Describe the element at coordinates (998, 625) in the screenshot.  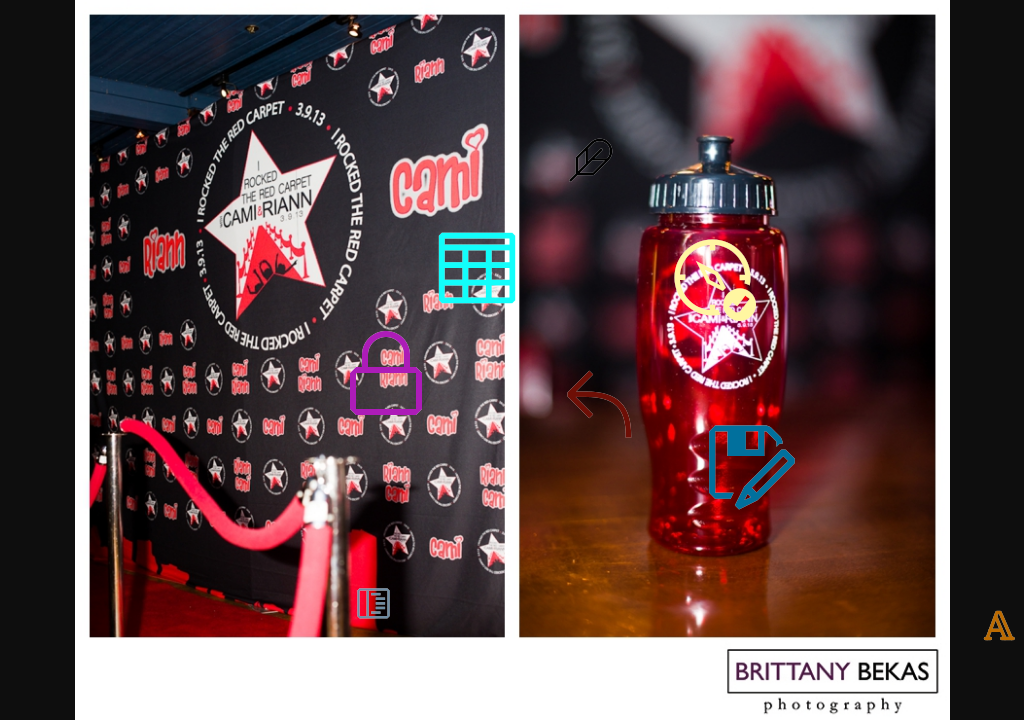
I see `access typography and font settings` at that location.